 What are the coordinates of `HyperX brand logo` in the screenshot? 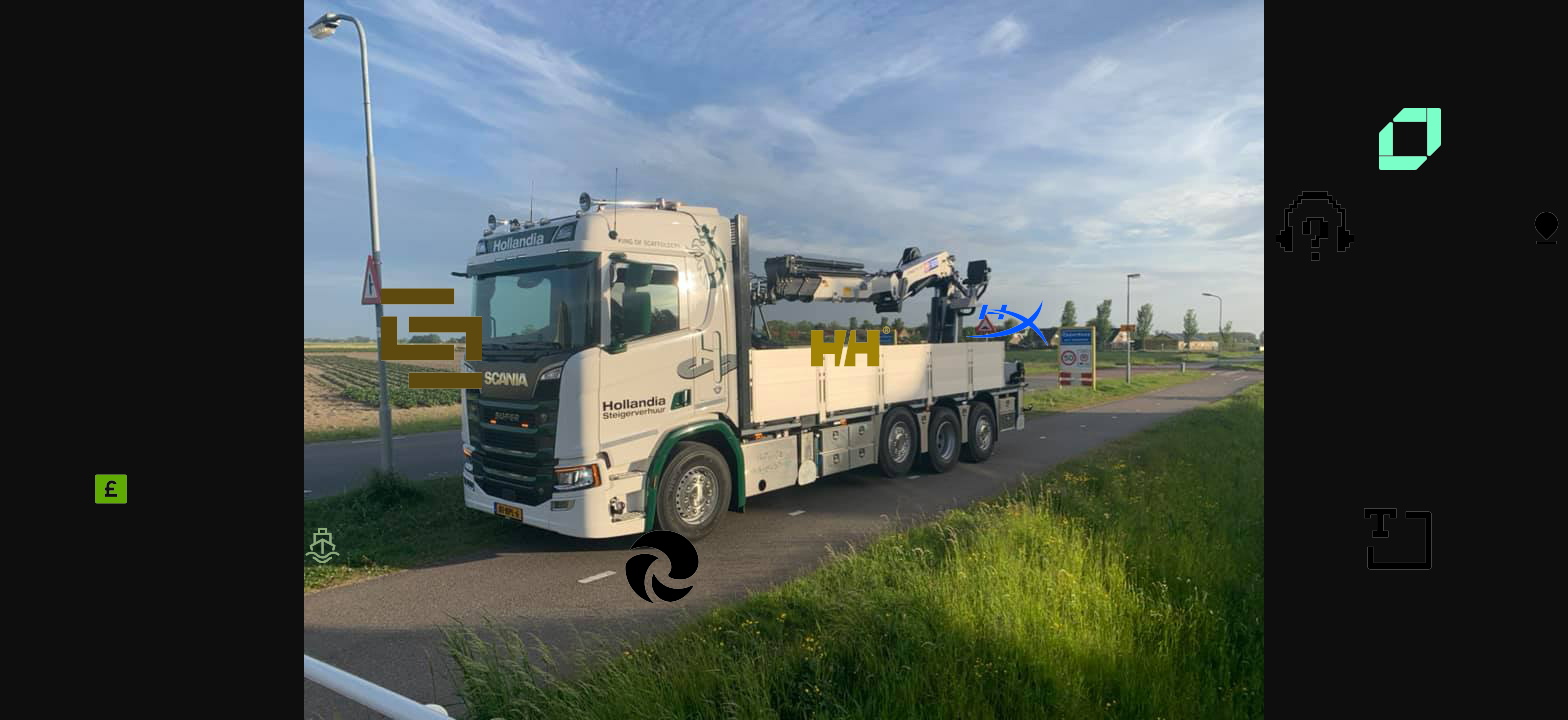 It's located at (1007, 323).